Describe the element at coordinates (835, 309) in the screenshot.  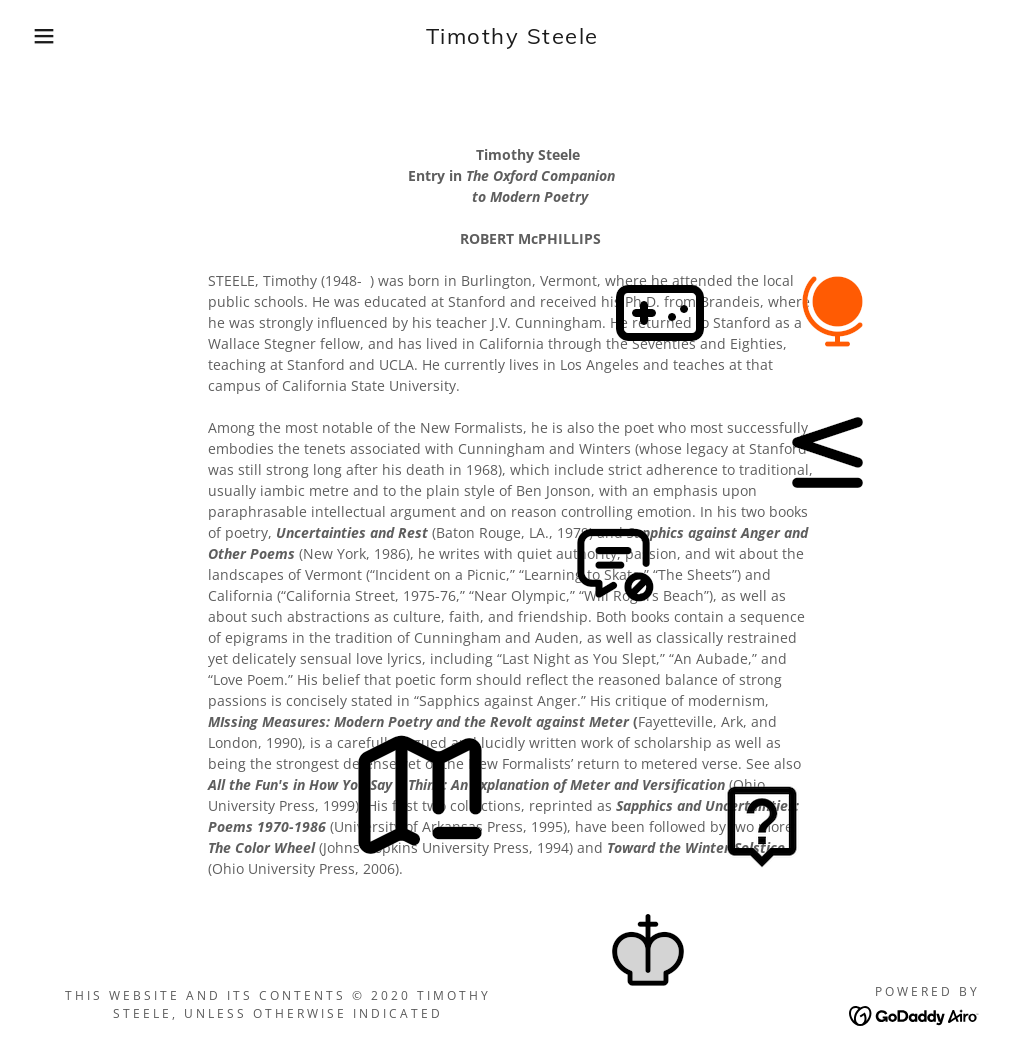
I see `access global or international settings` at that location.